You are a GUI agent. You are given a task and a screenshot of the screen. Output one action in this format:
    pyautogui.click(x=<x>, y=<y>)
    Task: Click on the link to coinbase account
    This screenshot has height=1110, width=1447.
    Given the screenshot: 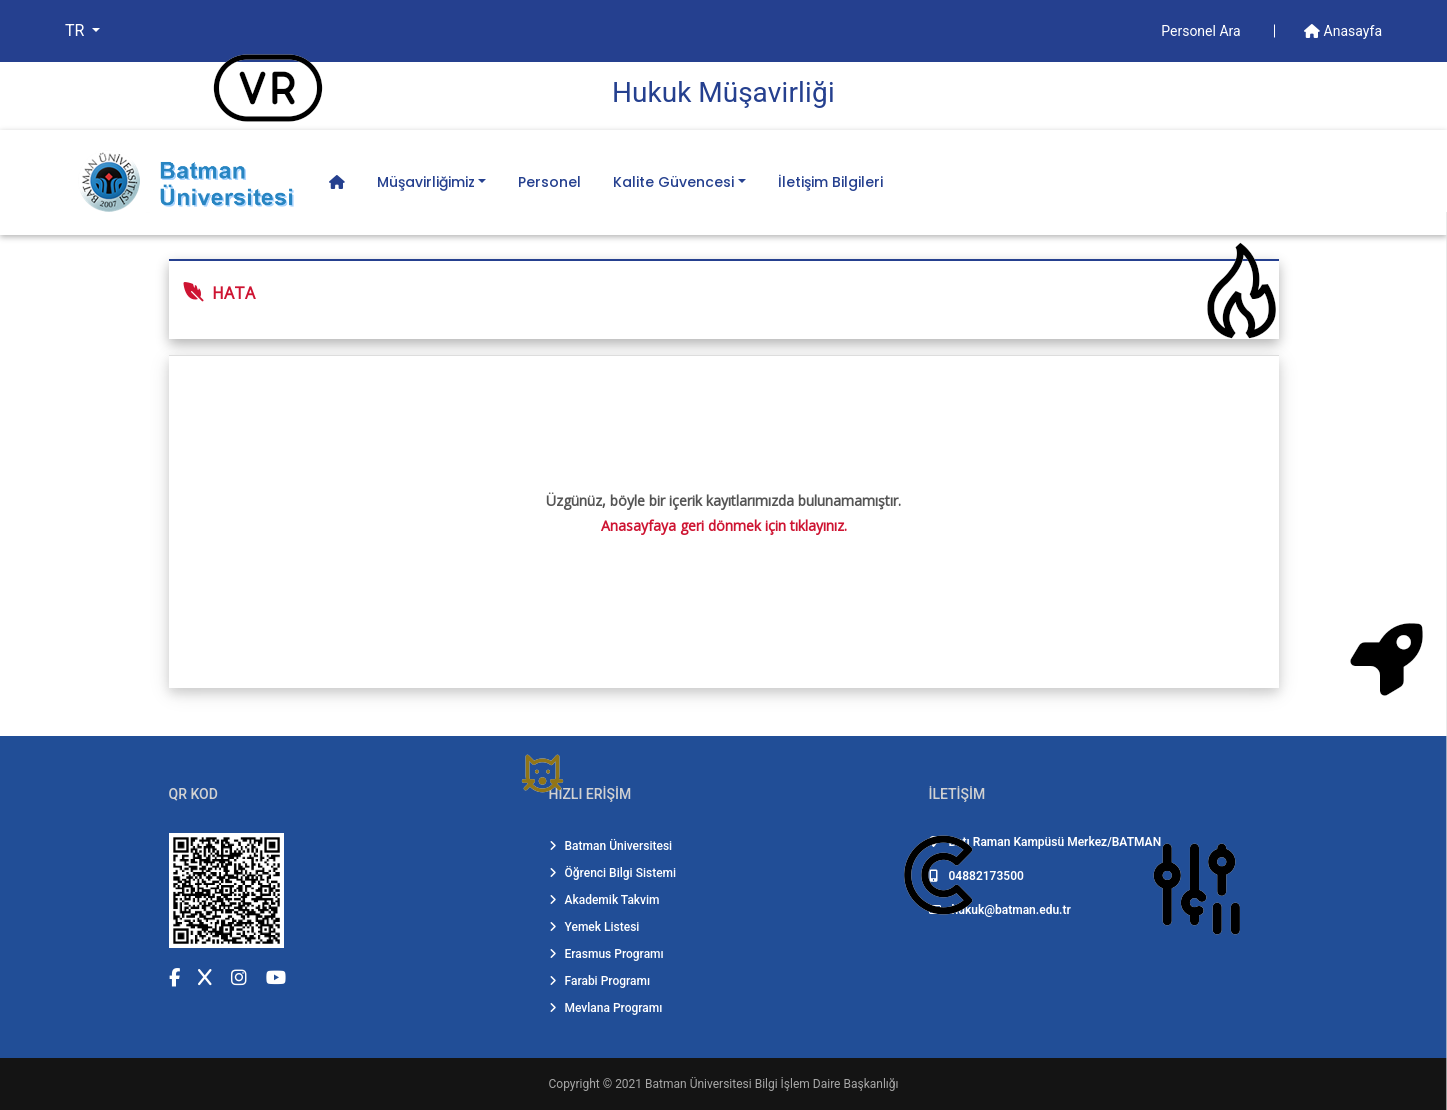 What is the action you would take?
    pyautogui.click(x=940, y=875)
    